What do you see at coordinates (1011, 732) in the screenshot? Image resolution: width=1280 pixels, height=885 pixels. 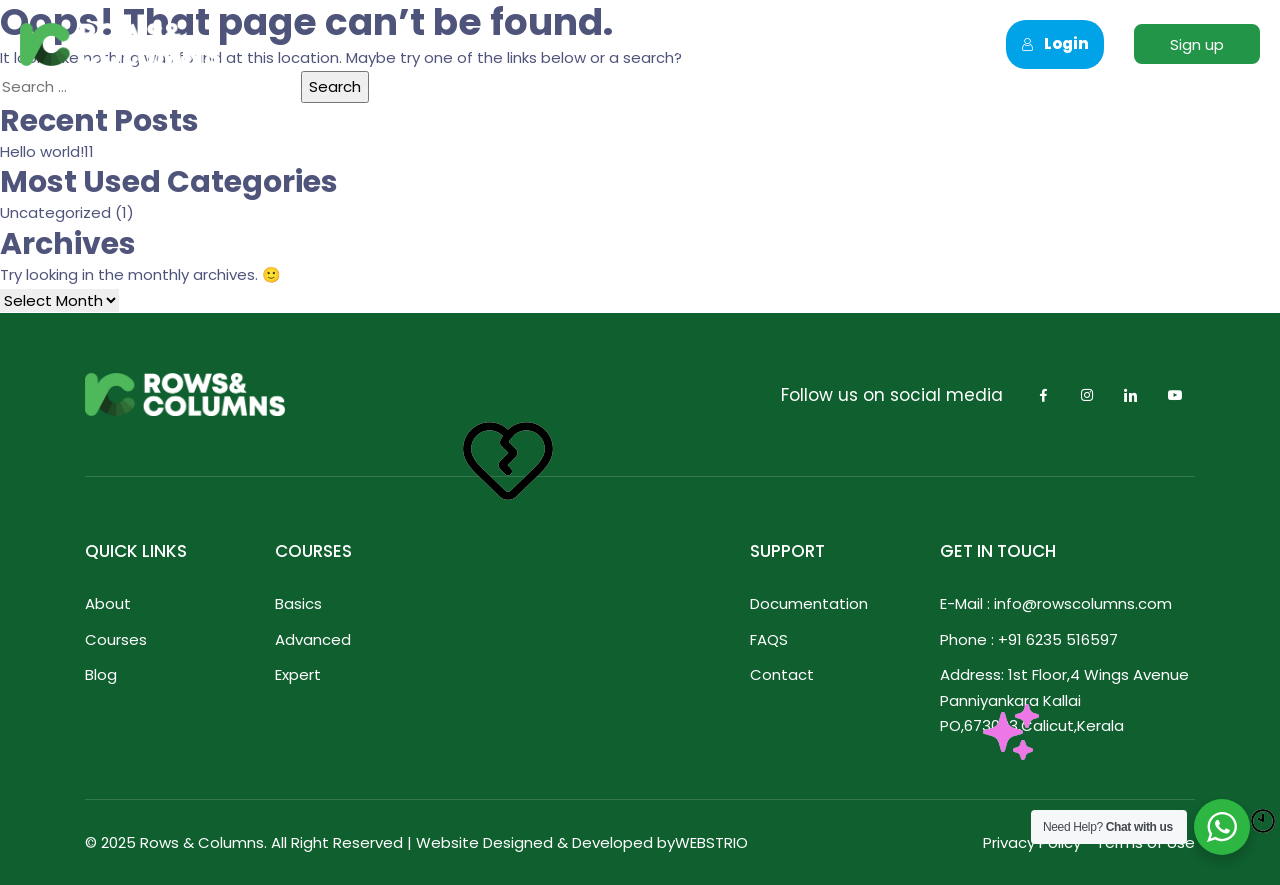 I see `indicates AI-generated or enhanced content` at bounding box center [1011, 732].